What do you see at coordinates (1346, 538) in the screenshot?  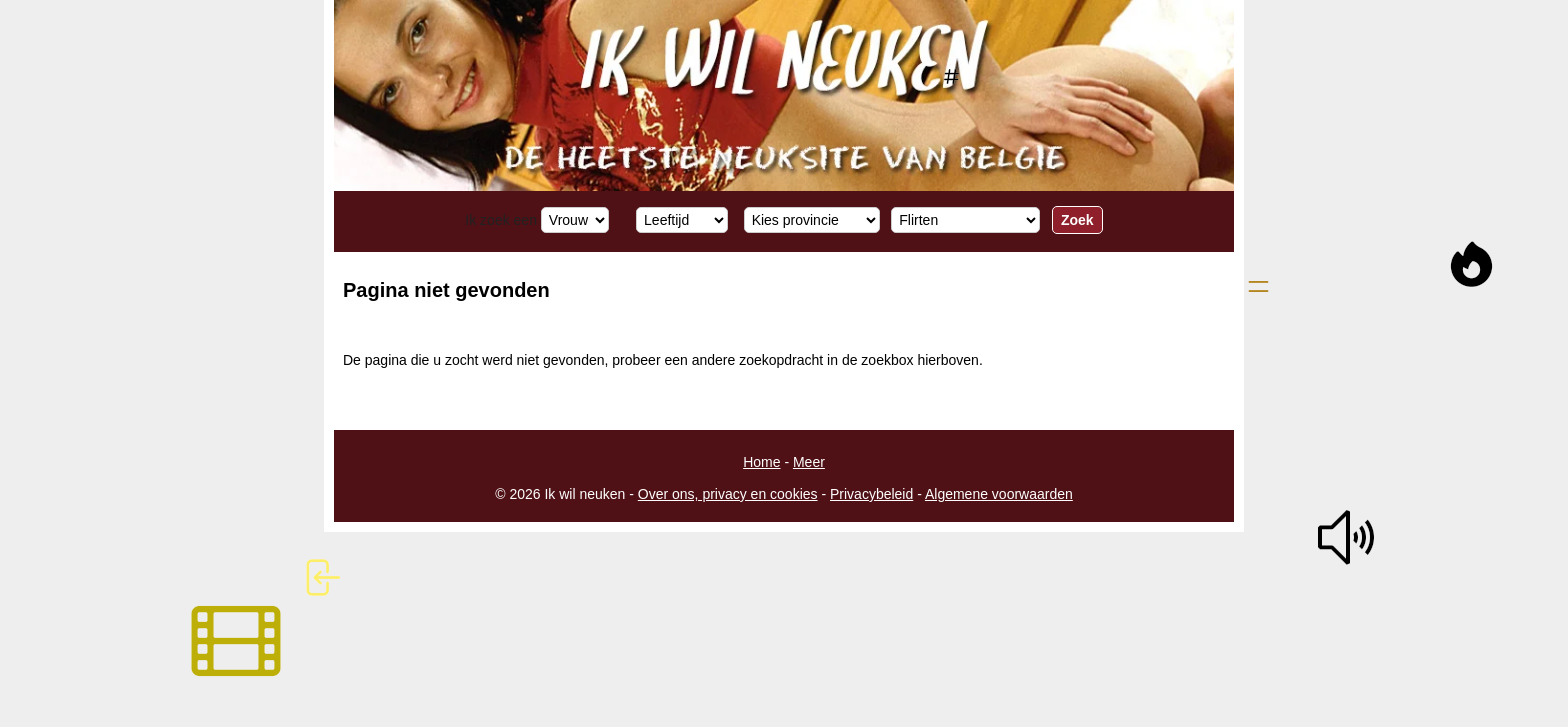 I see `unmute audio or restore sound` at bounding box center [1346, 538].